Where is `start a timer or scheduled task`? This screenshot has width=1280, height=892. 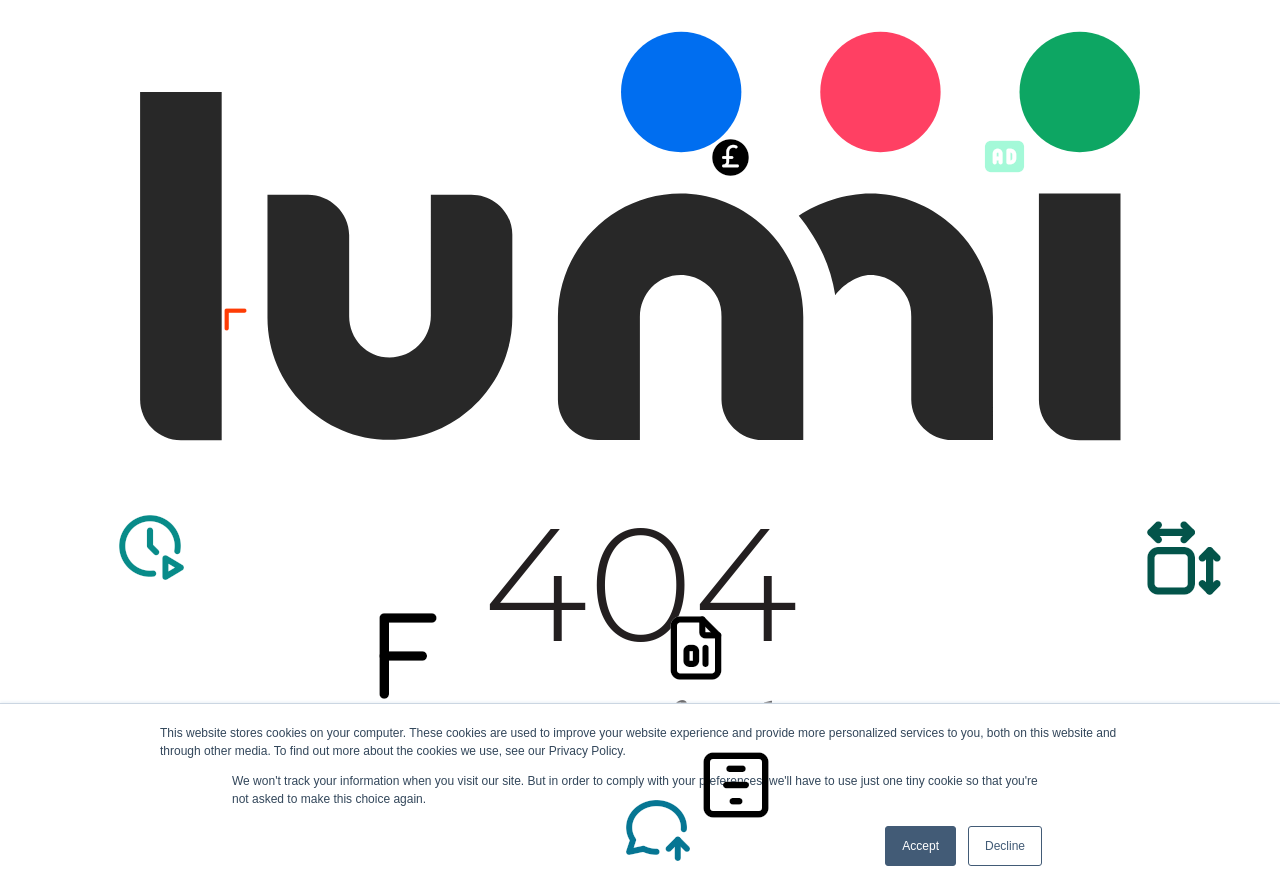
start a timer or scheduled task is located at coordinates (150, 546).